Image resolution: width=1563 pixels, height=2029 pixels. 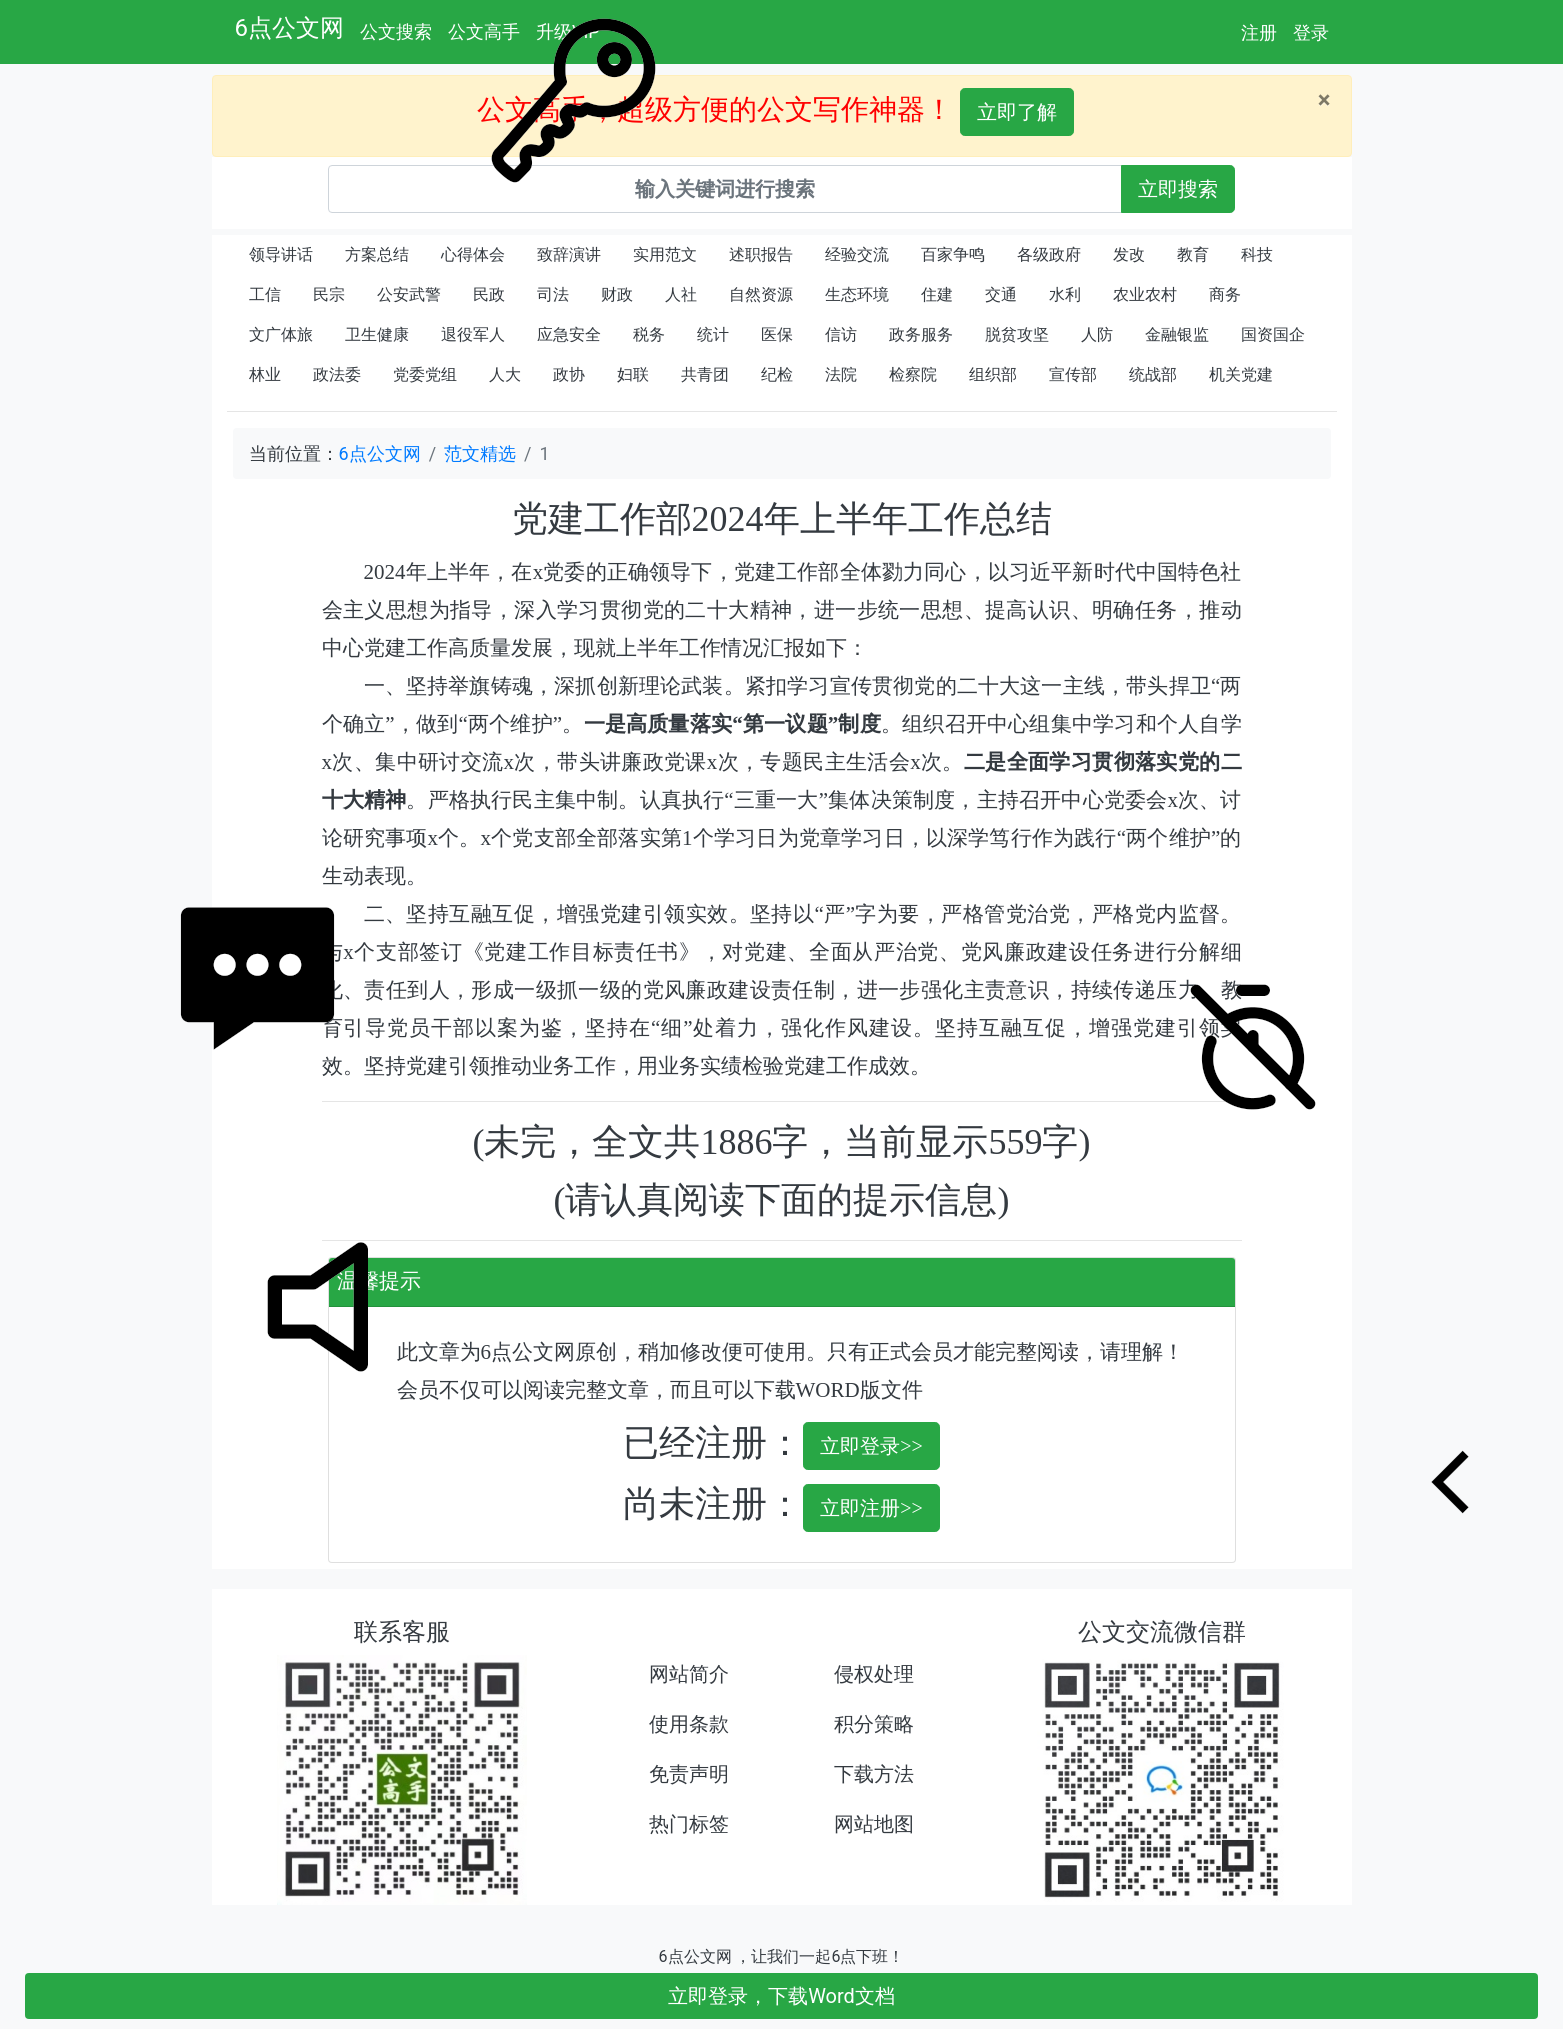 I want to click on disable or cancel timer, so click(x=1253, y=1047).